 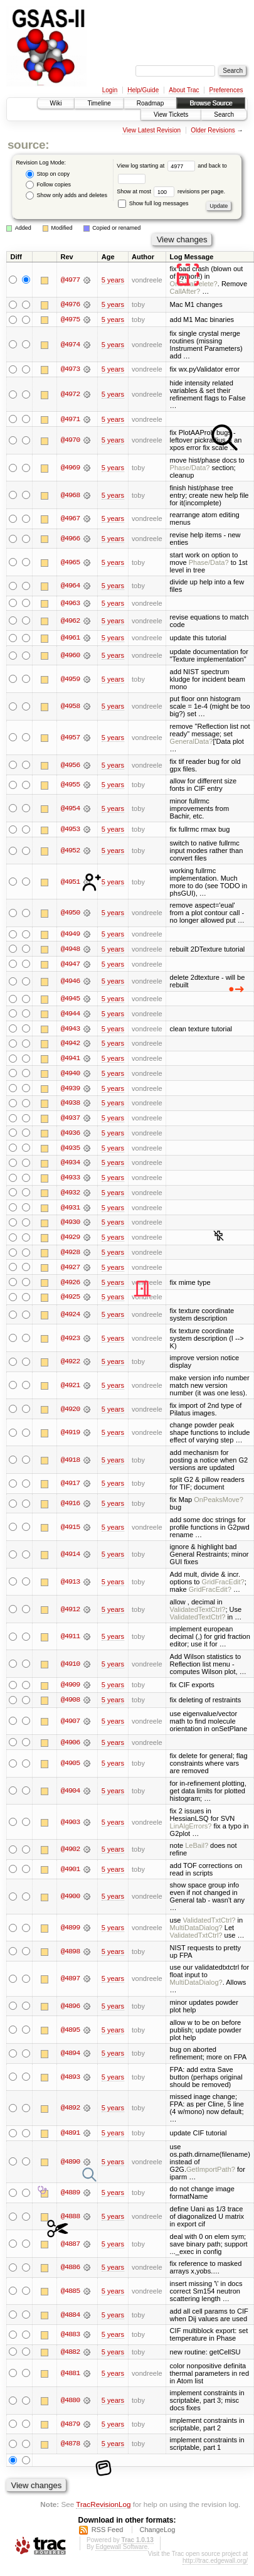 What do you see at coordinates (236, 989) in the screenshot?
I see `move item to the right` at bounding box center [236, 989].